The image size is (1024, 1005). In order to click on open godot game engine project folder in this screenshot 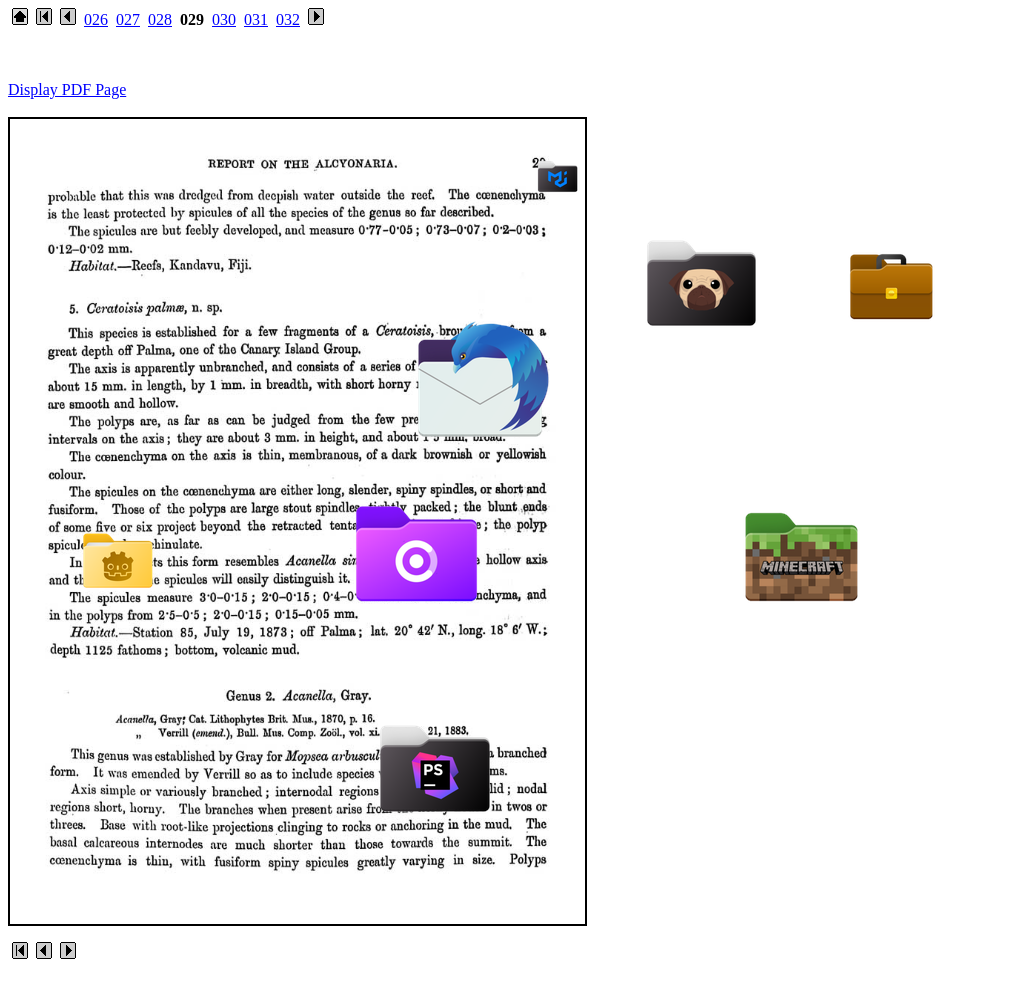, I will do `click(117, 562)`.